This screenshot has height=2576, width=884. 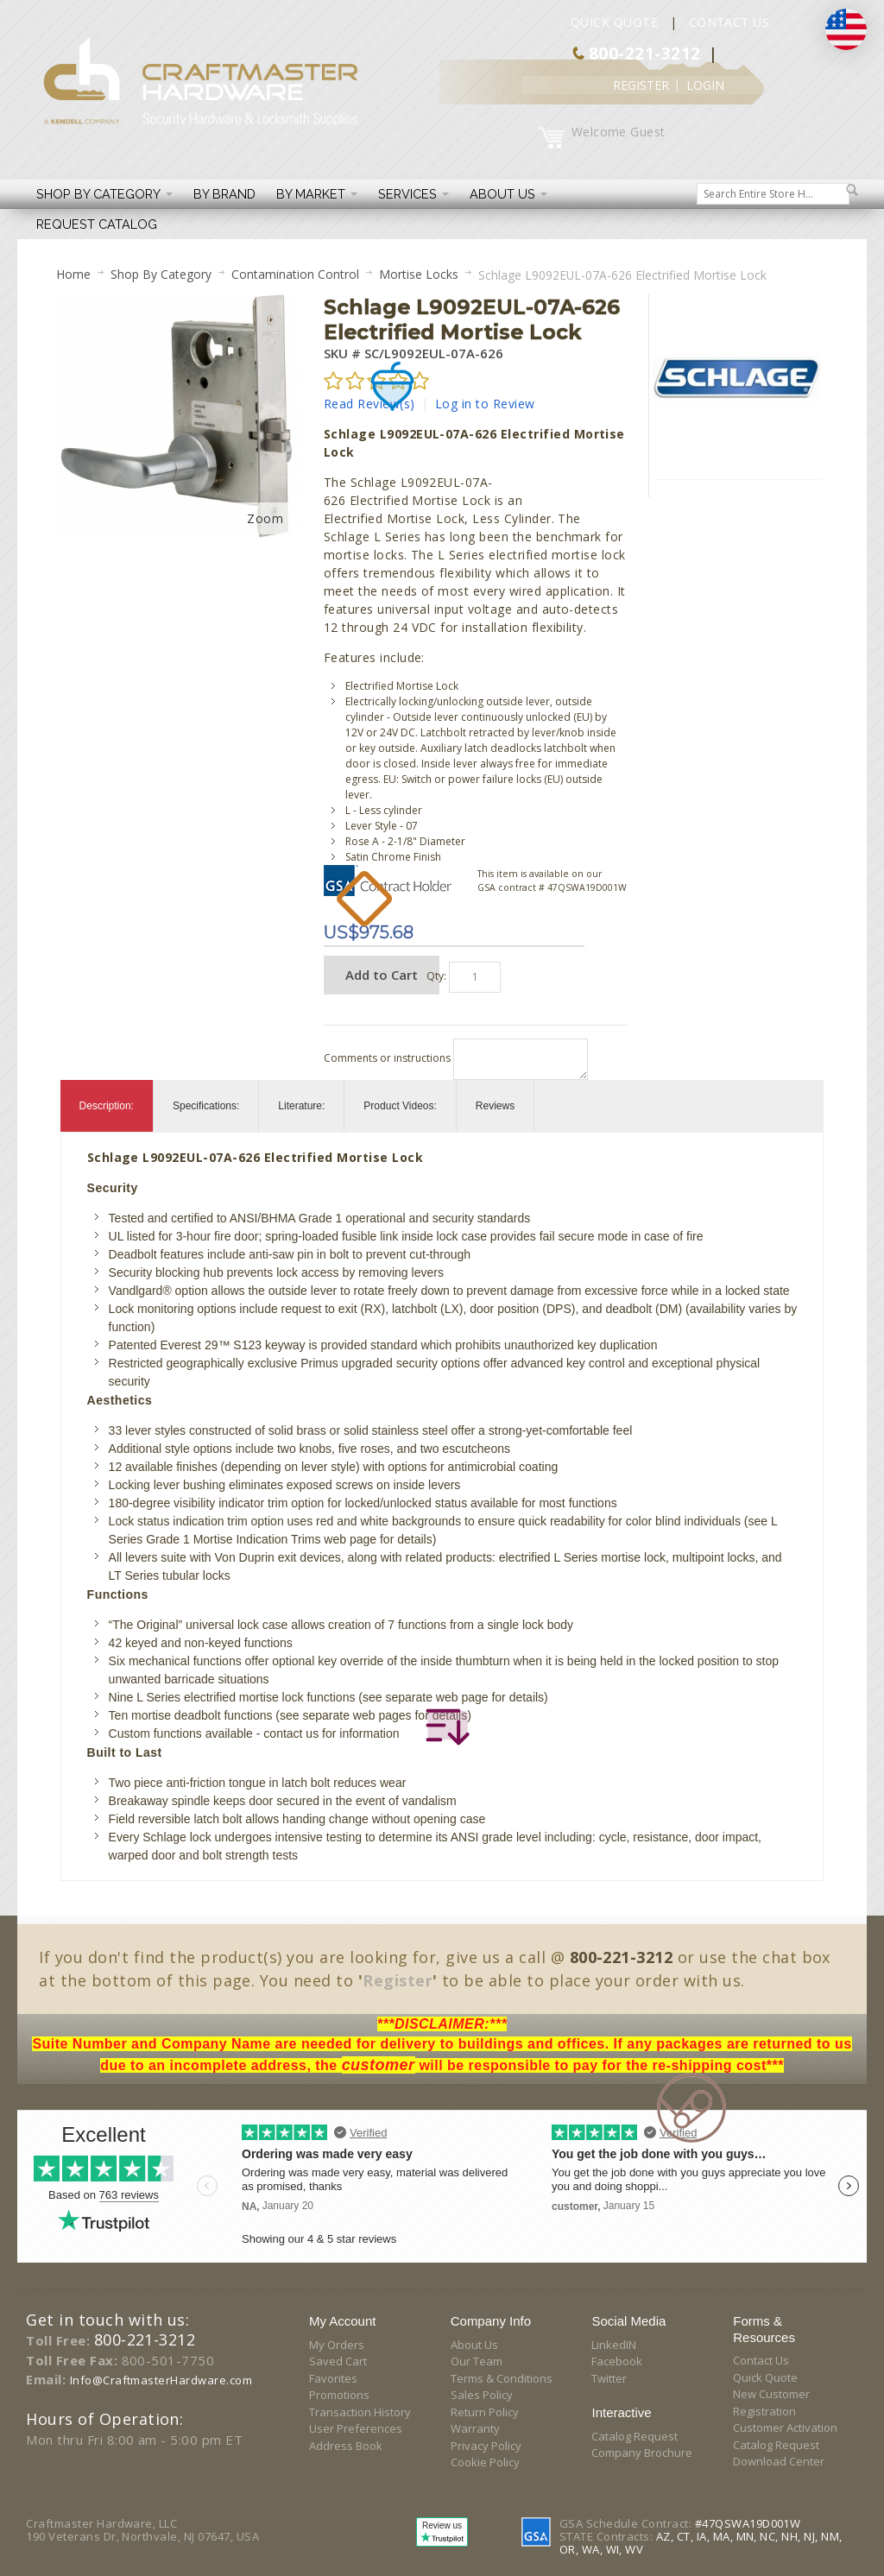 What do you see at coordinates (392, 386) in the screenshot?
I see `nature or outdoors category indicator` at bounding box center [392, 386].